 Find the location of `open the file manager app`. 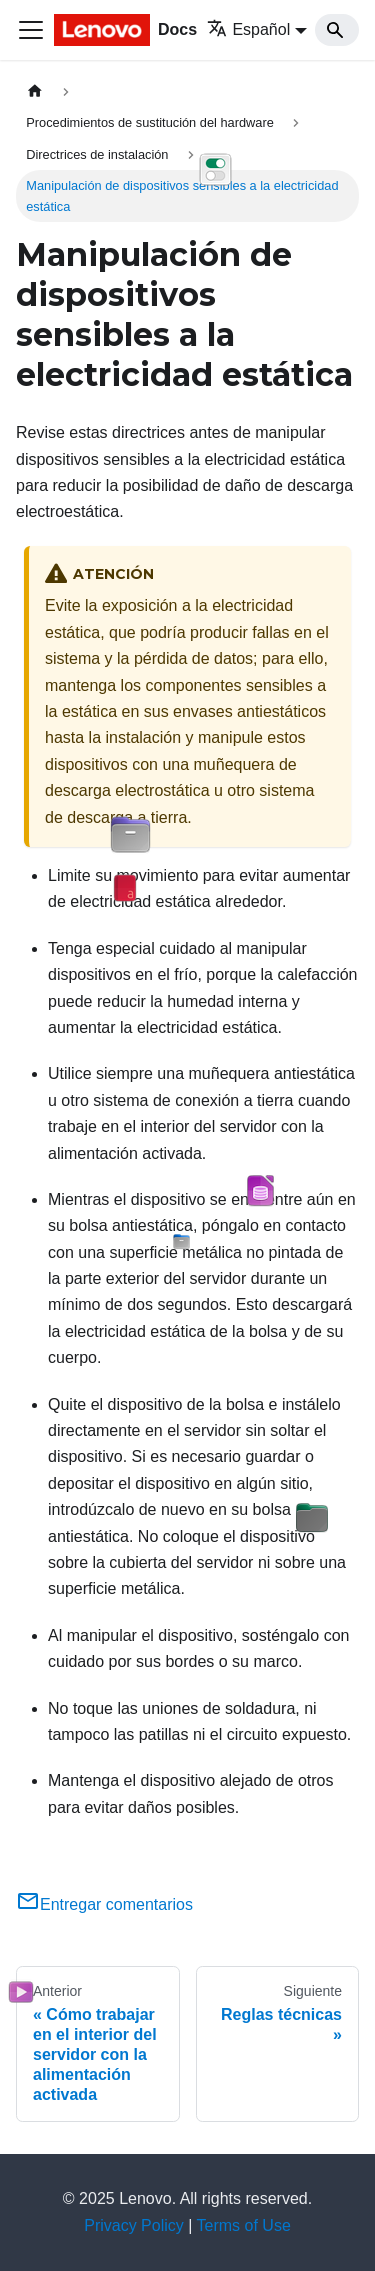

open the file manager app is located at coordinates (130, 834).